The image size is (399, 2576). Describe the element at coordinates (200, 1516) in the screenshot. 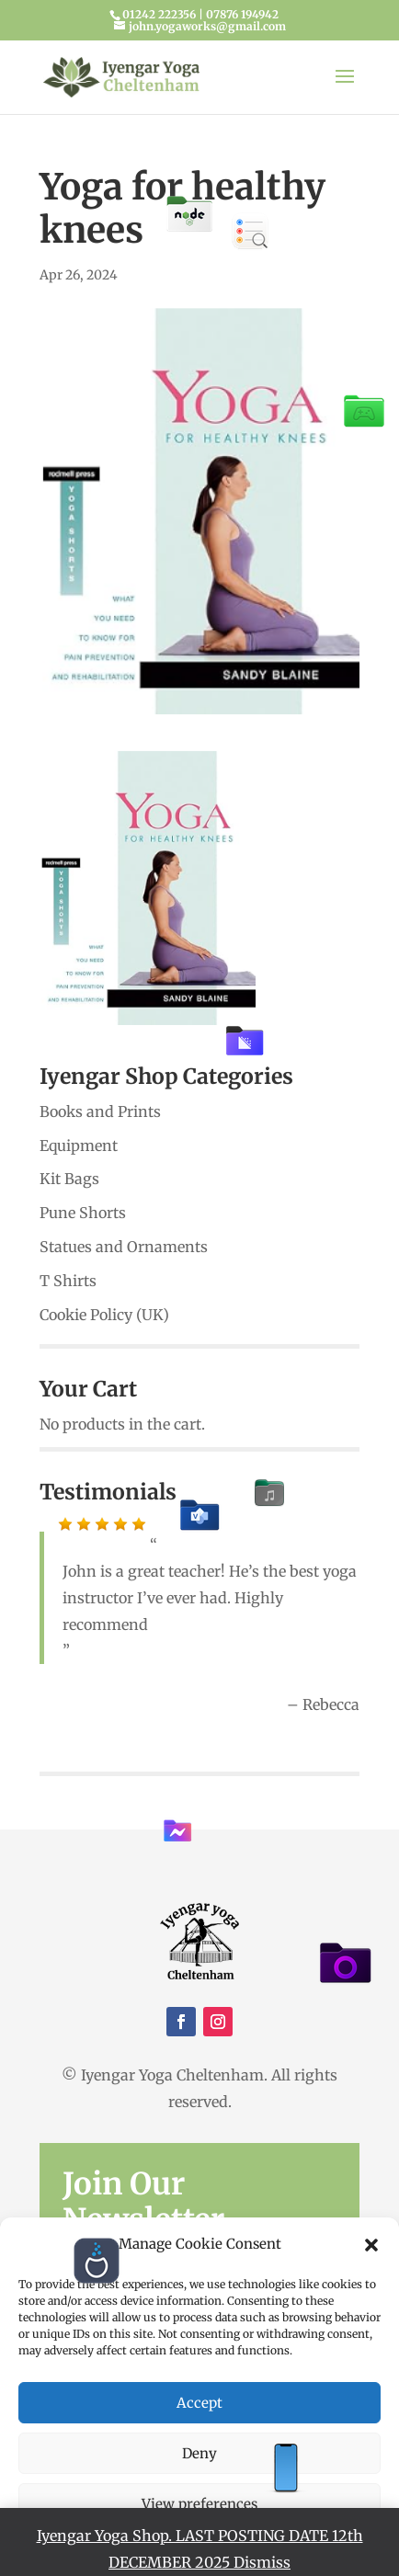

I see `open folder containing microsoft visio files` at that location.